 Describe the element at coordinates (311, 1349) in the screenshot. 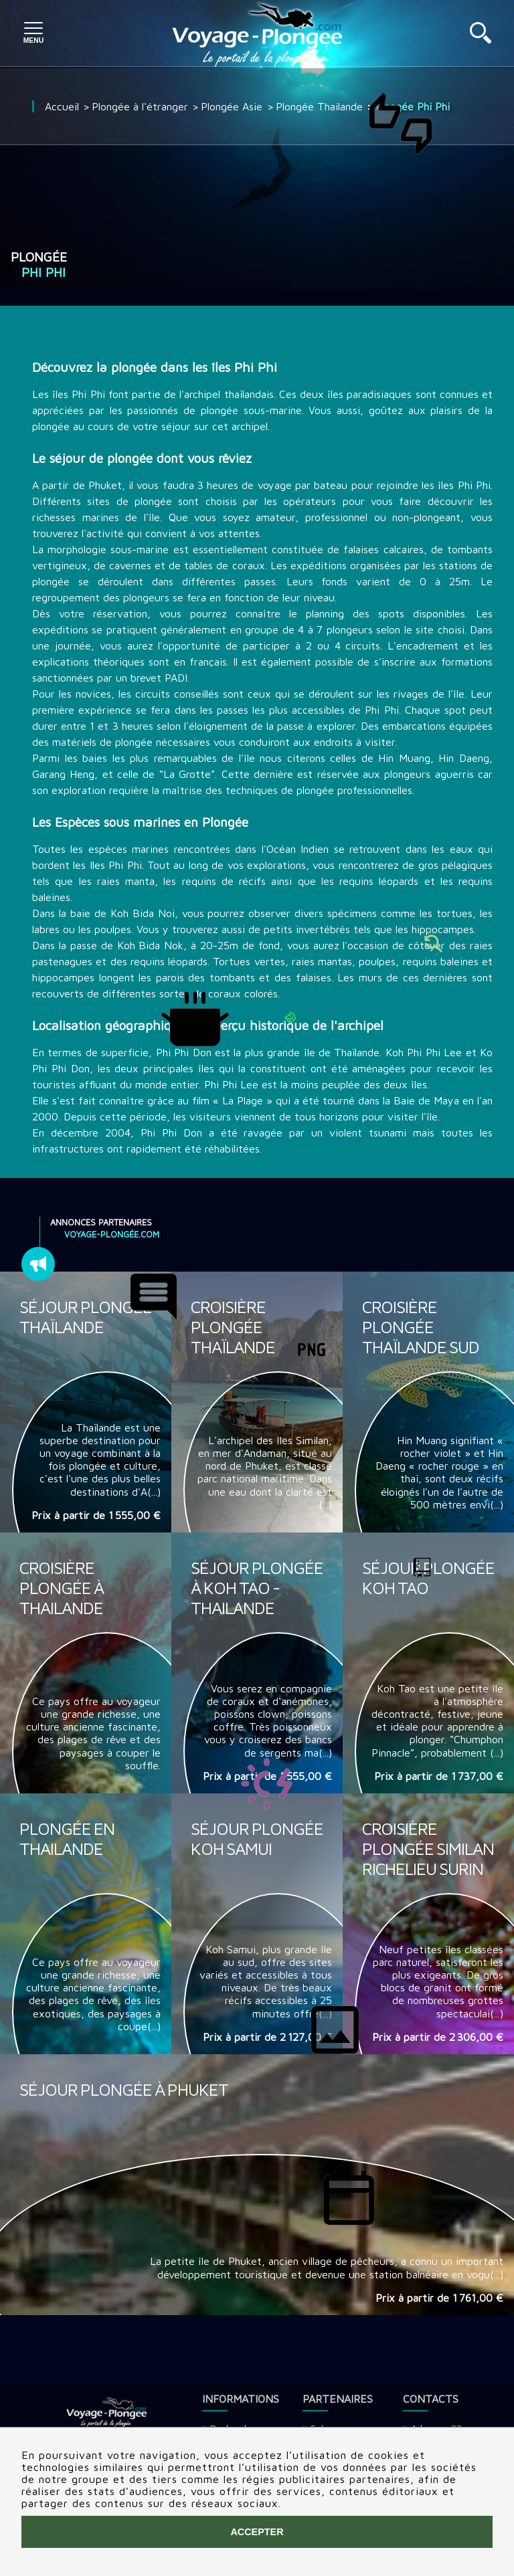

I see `indicates a PNG image file type` at that location.